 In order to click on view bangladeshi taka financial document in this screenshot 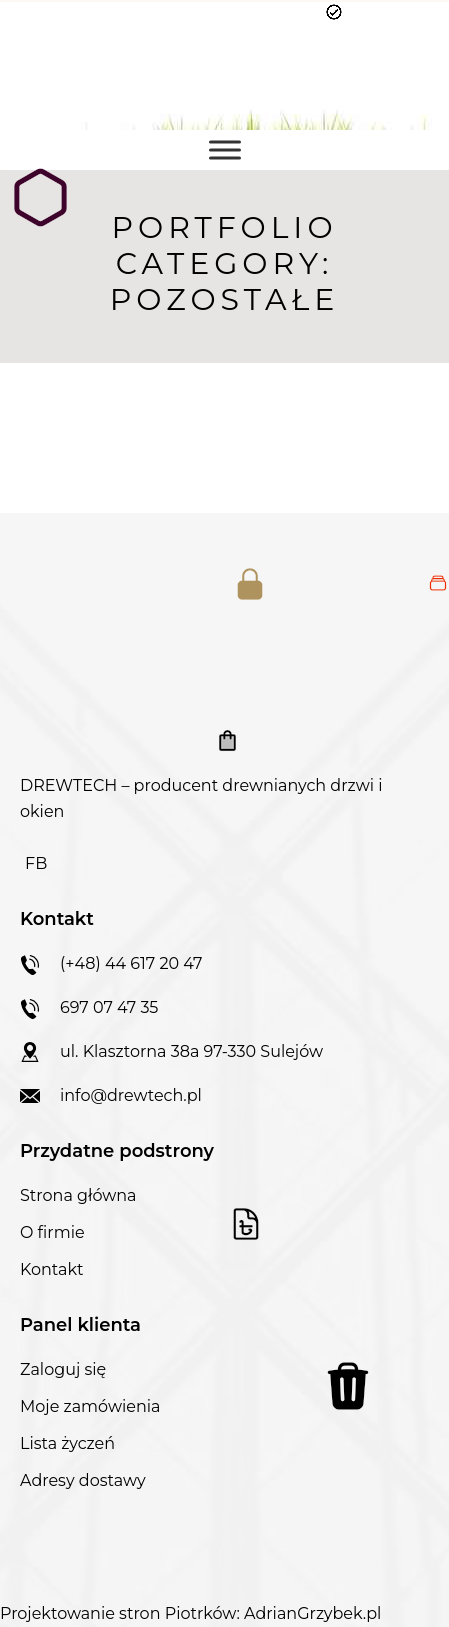, I will do `click(246, 1224)`.